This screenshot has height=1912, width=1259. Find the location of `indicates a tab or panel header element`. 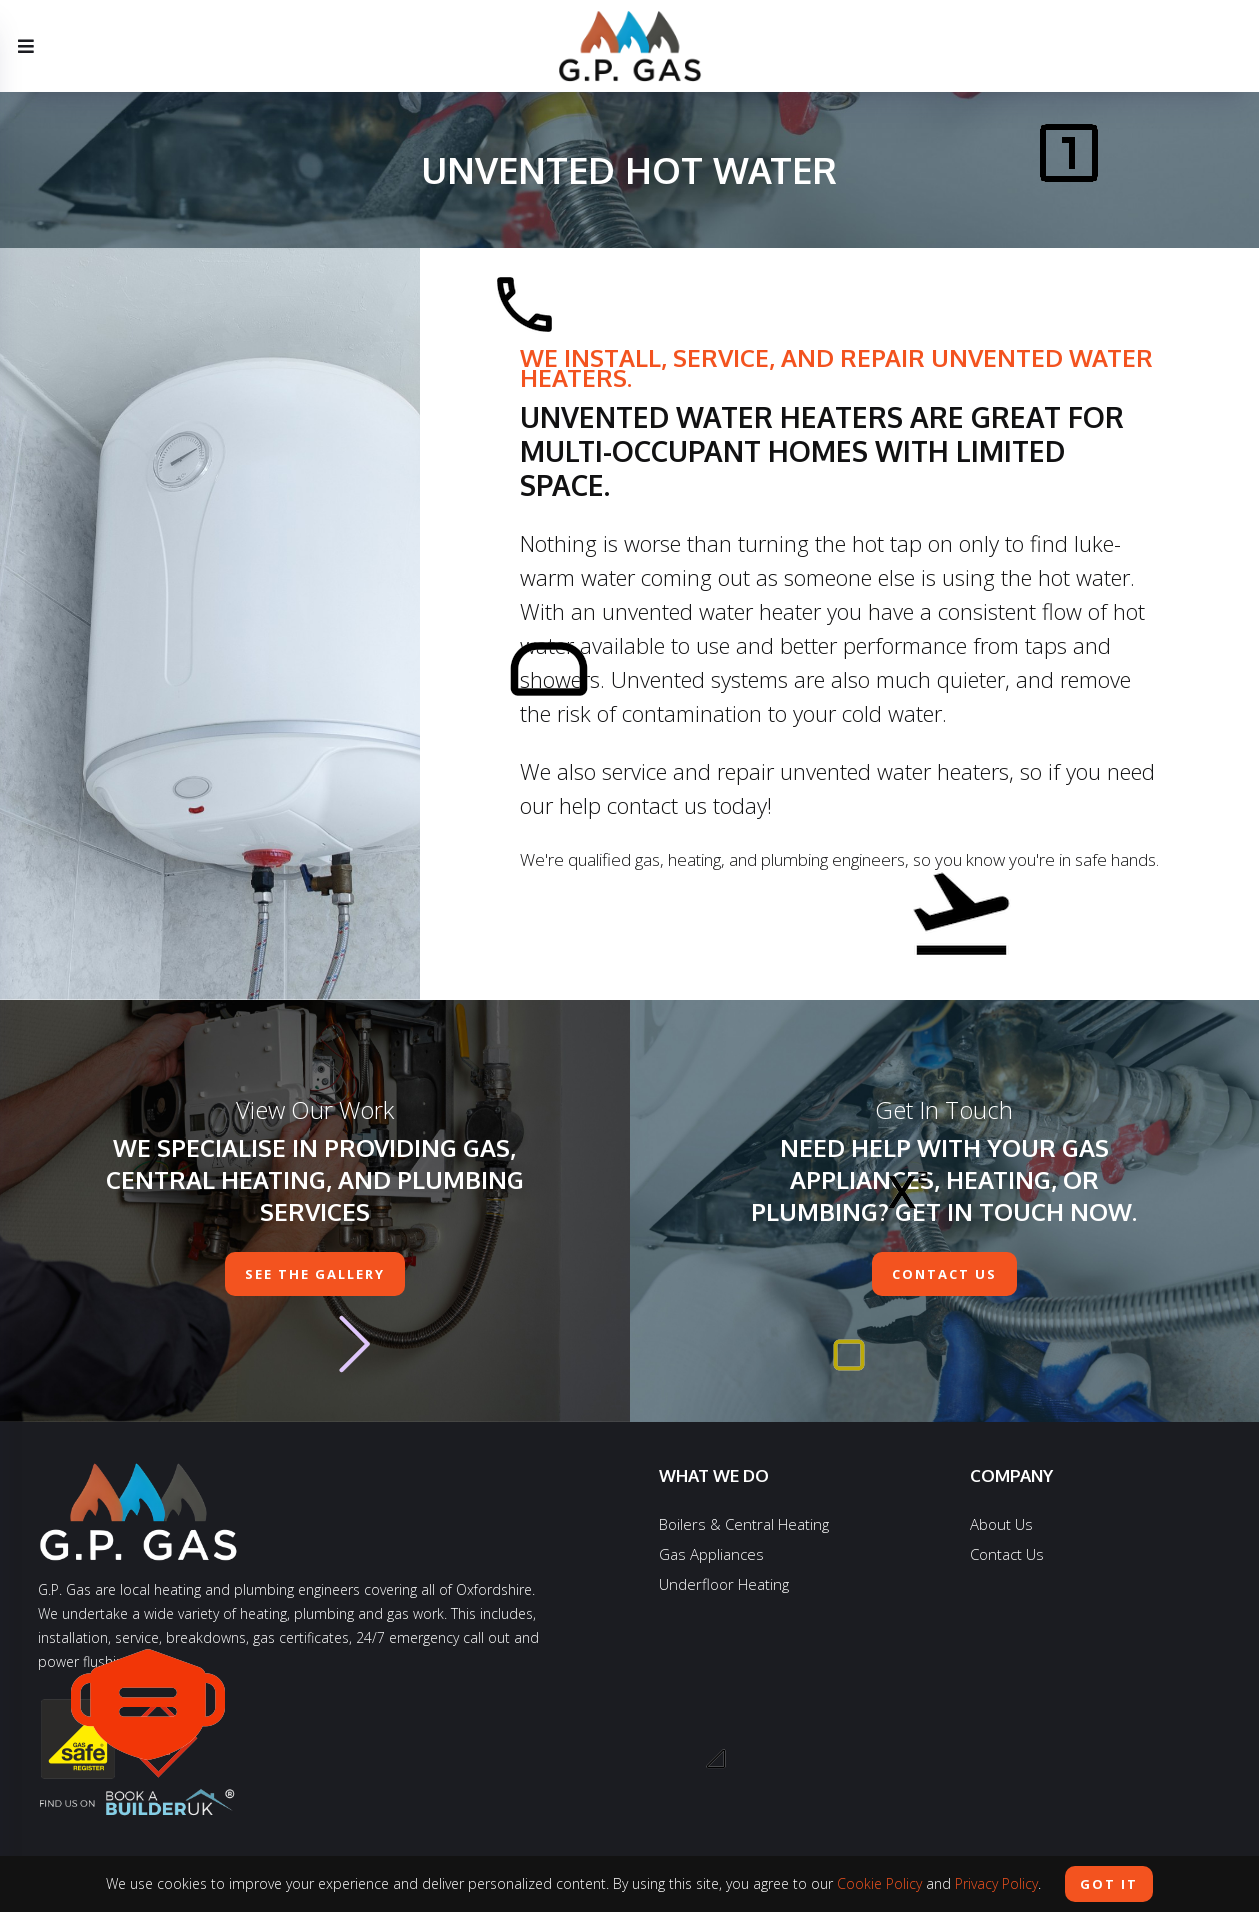

indicates a tab or panel header element is located at coordinates (549, 669).